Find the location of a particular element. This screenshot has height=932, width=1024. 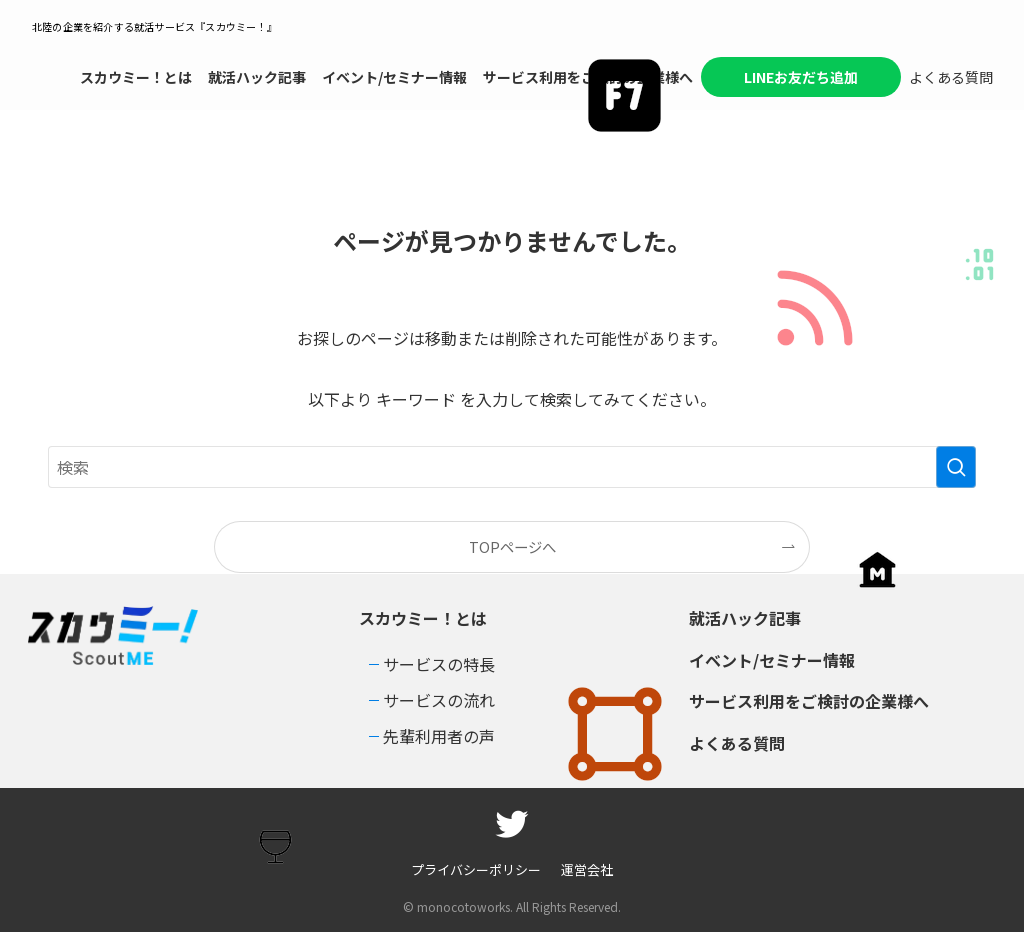

access shape tools or drawing options is located at coordinates (615, 734).